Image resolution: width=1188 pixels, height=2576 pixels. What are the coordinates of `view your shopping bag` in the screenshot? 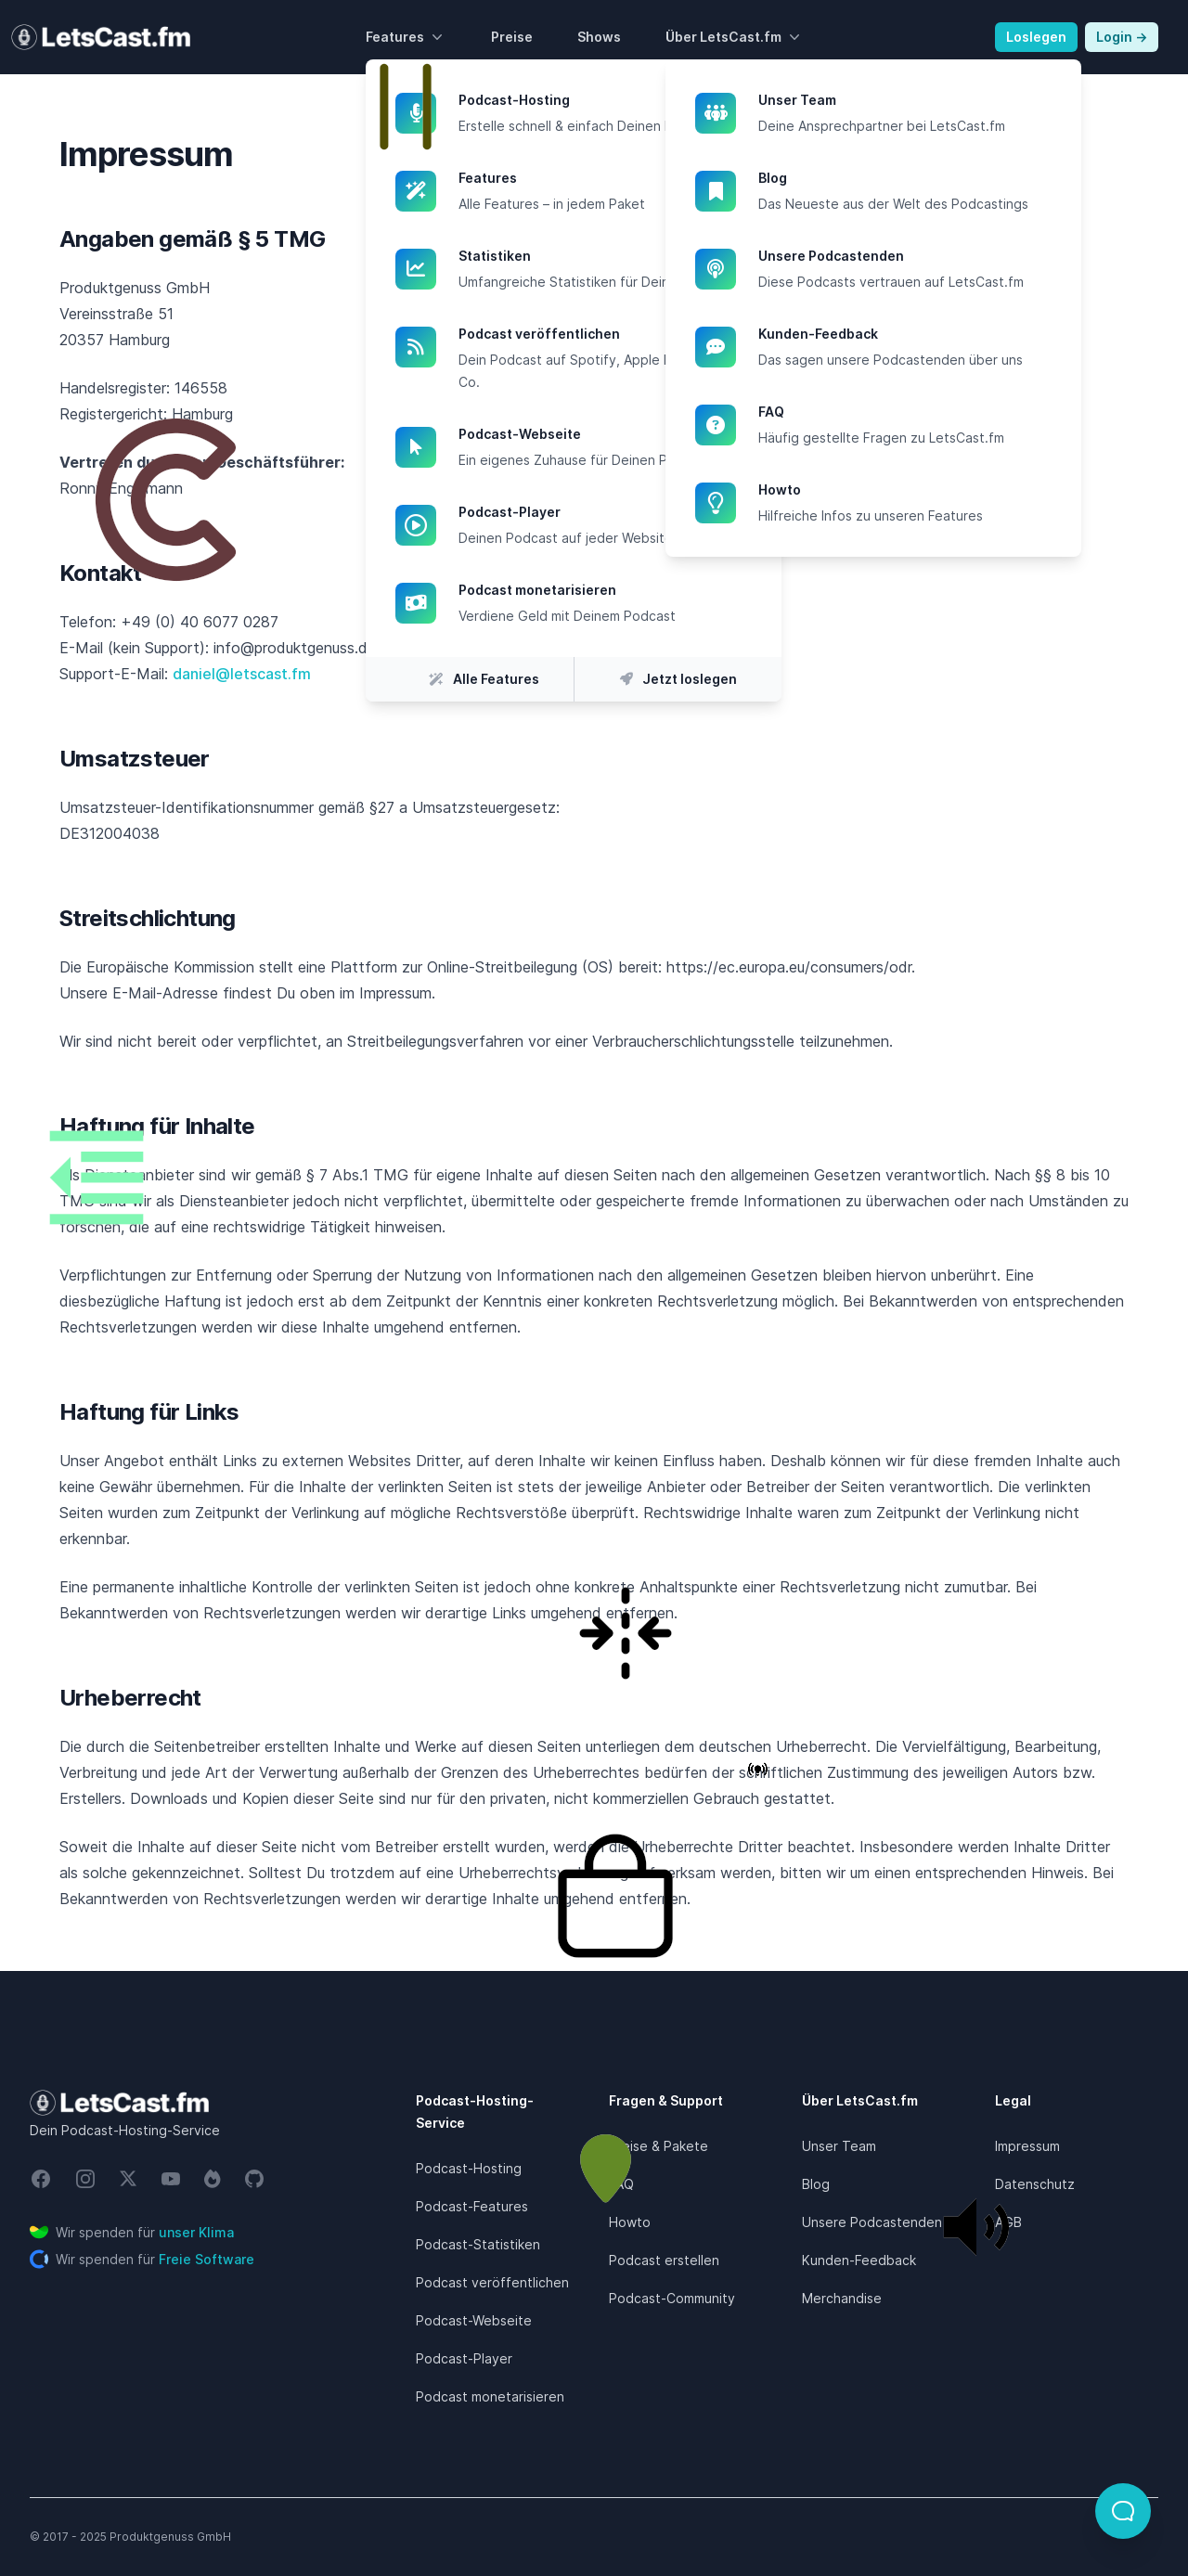 It's located at (615, 1896).